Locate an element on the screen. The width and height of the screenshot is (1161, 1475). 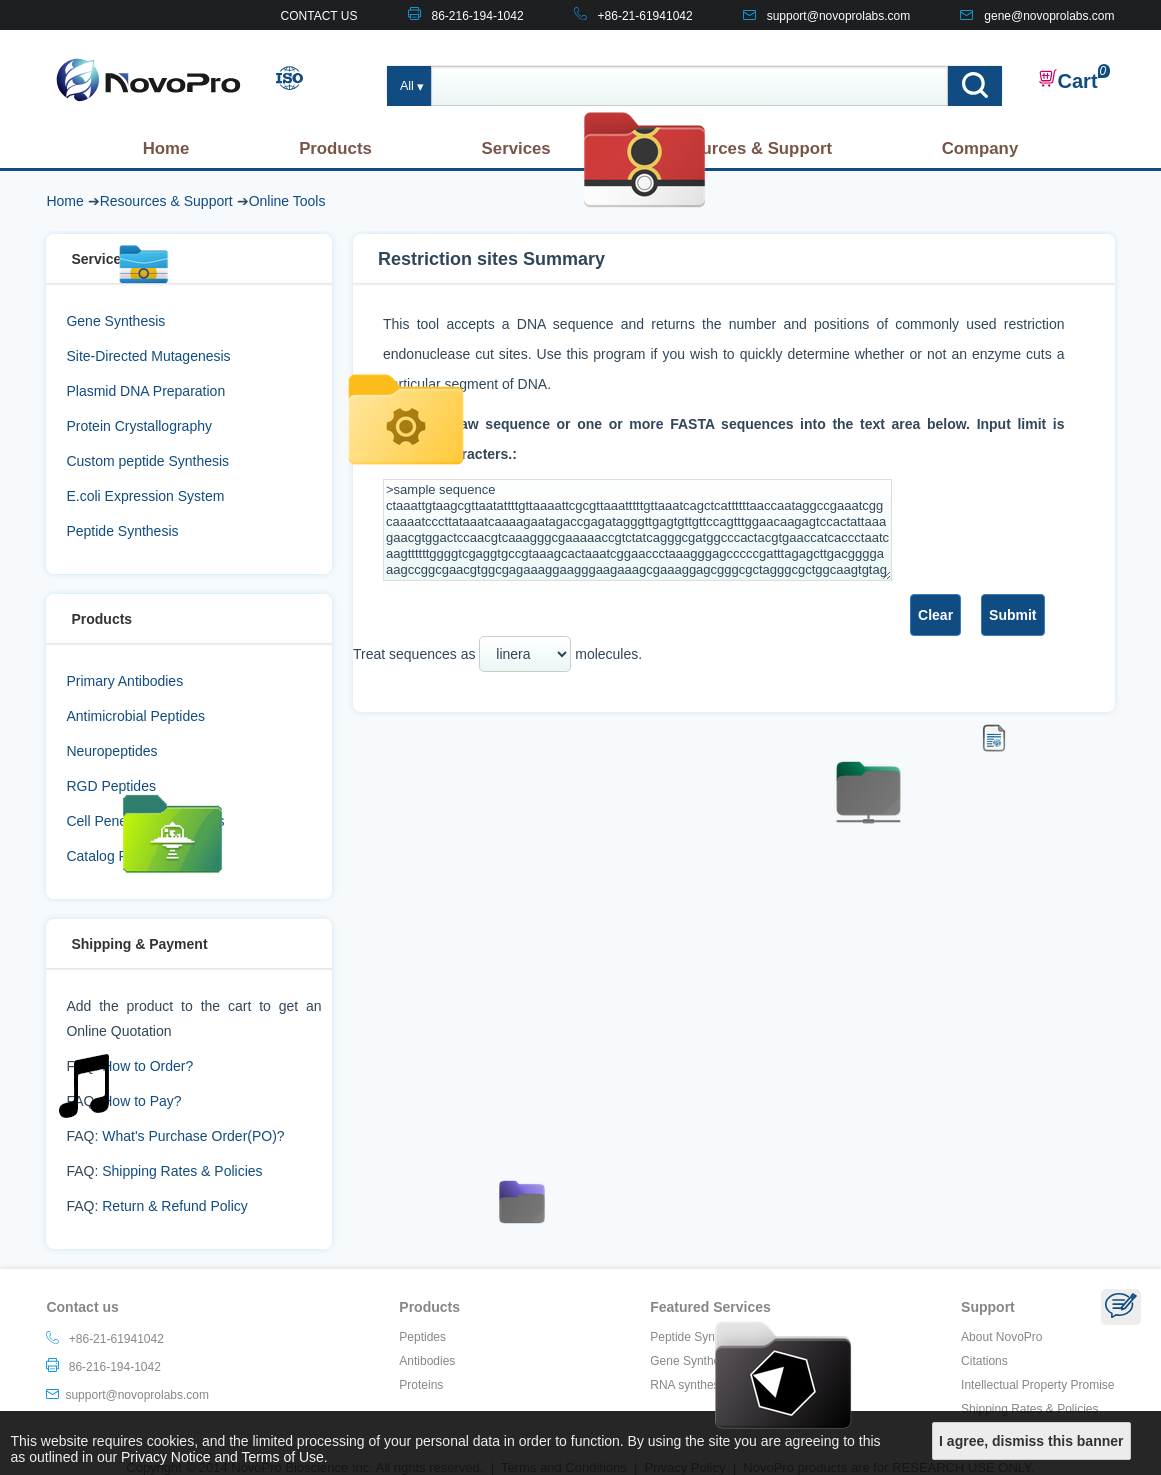
open crystal or gem-related files folder is located at coordinates (782, 1378).